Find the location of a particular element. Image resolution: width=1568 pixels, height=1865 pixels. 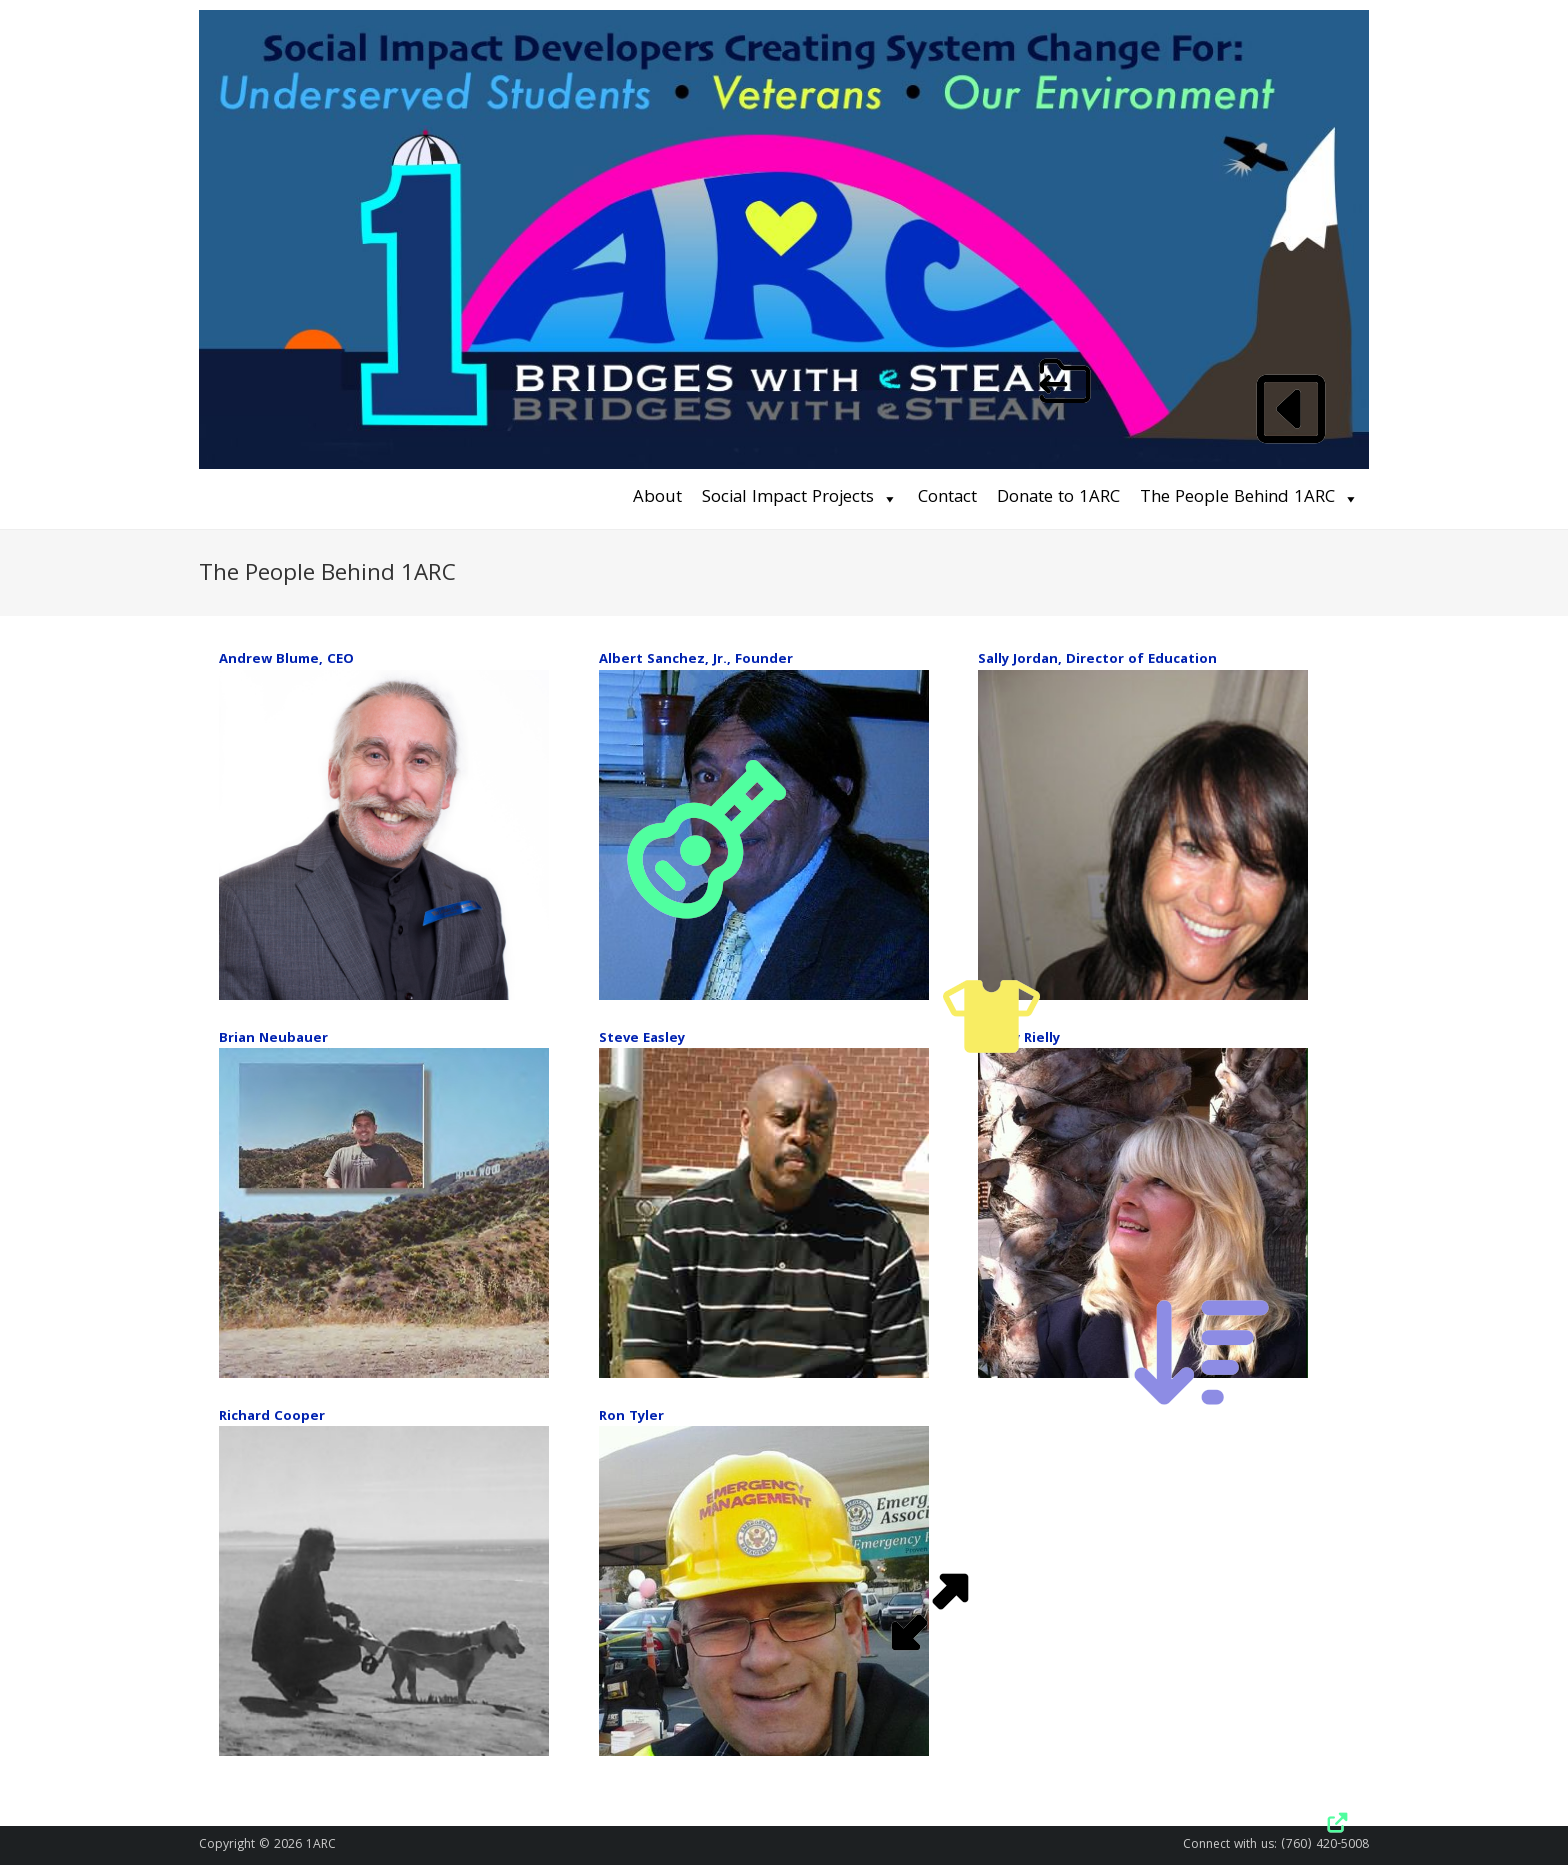

open link in a new tab or window is located at coordinates (1337, 1822).